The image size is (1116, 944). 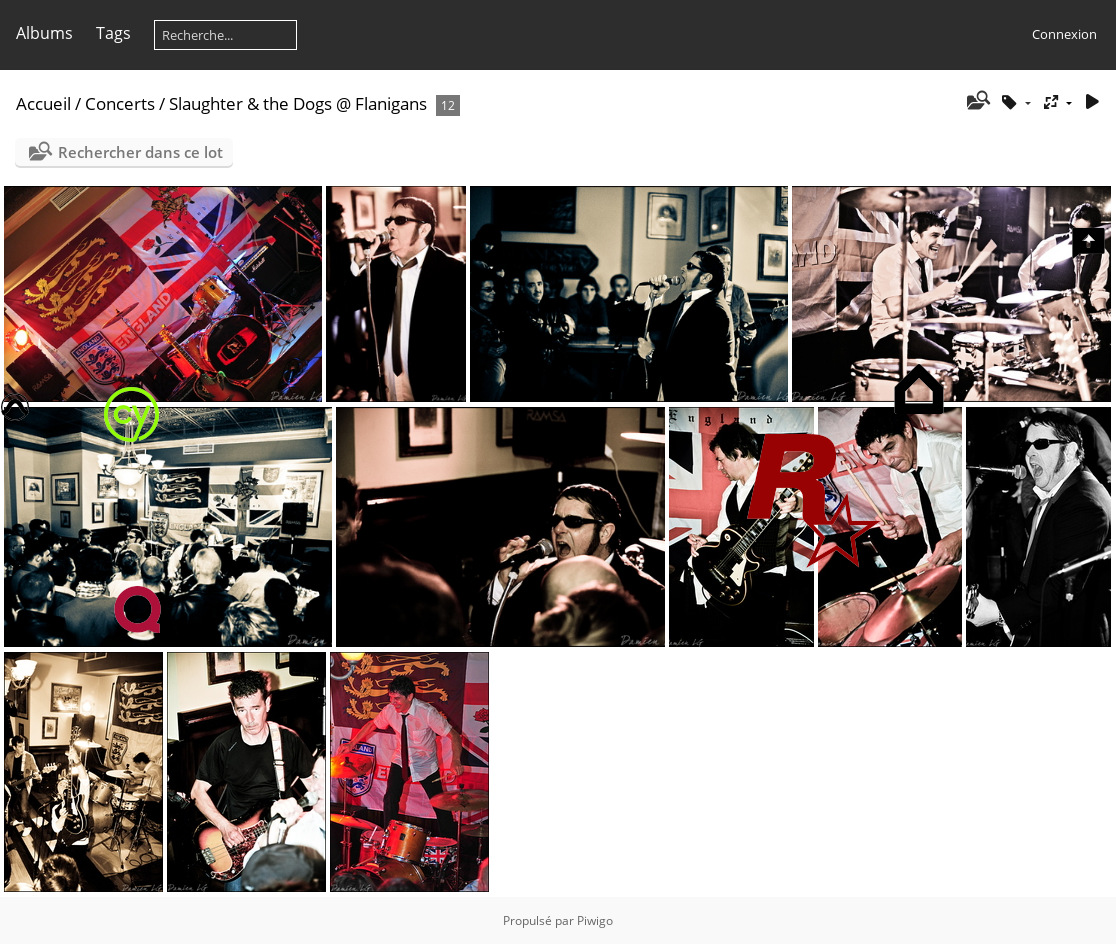 What do you see at coordinates (814, 501) in the screenshot?
I see `Rockstar Games company logo` at bounding box center [814, 501].